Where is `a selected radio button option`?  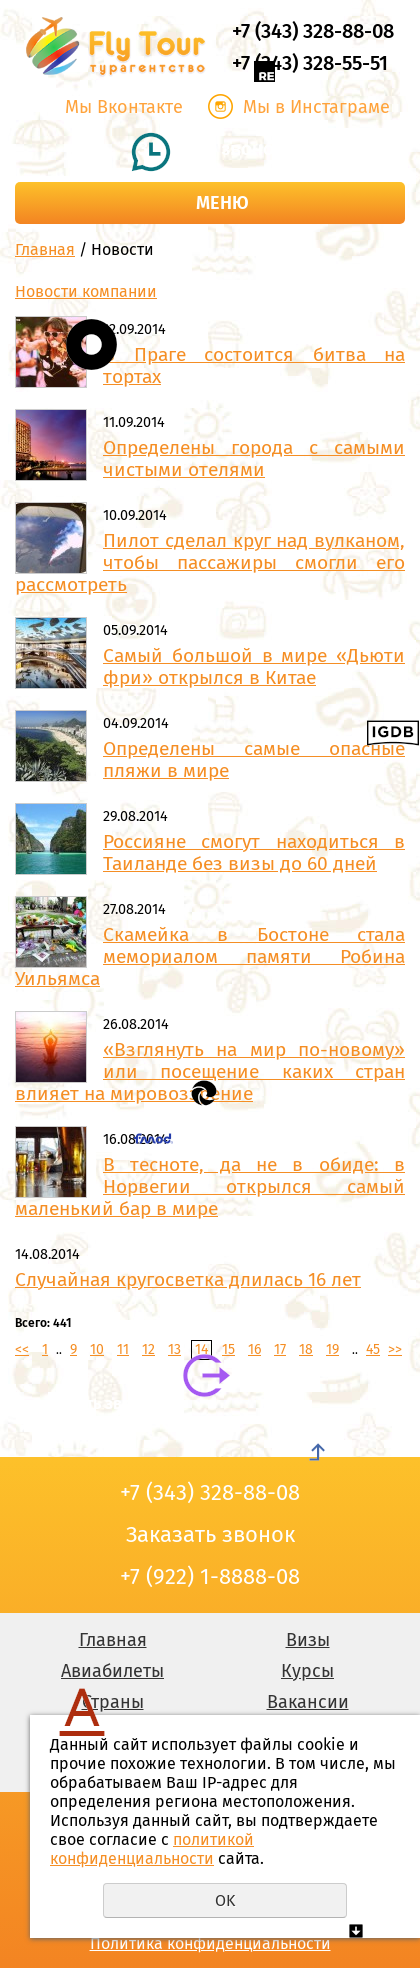 a selected radio button option is located at coordinates (91, 344).